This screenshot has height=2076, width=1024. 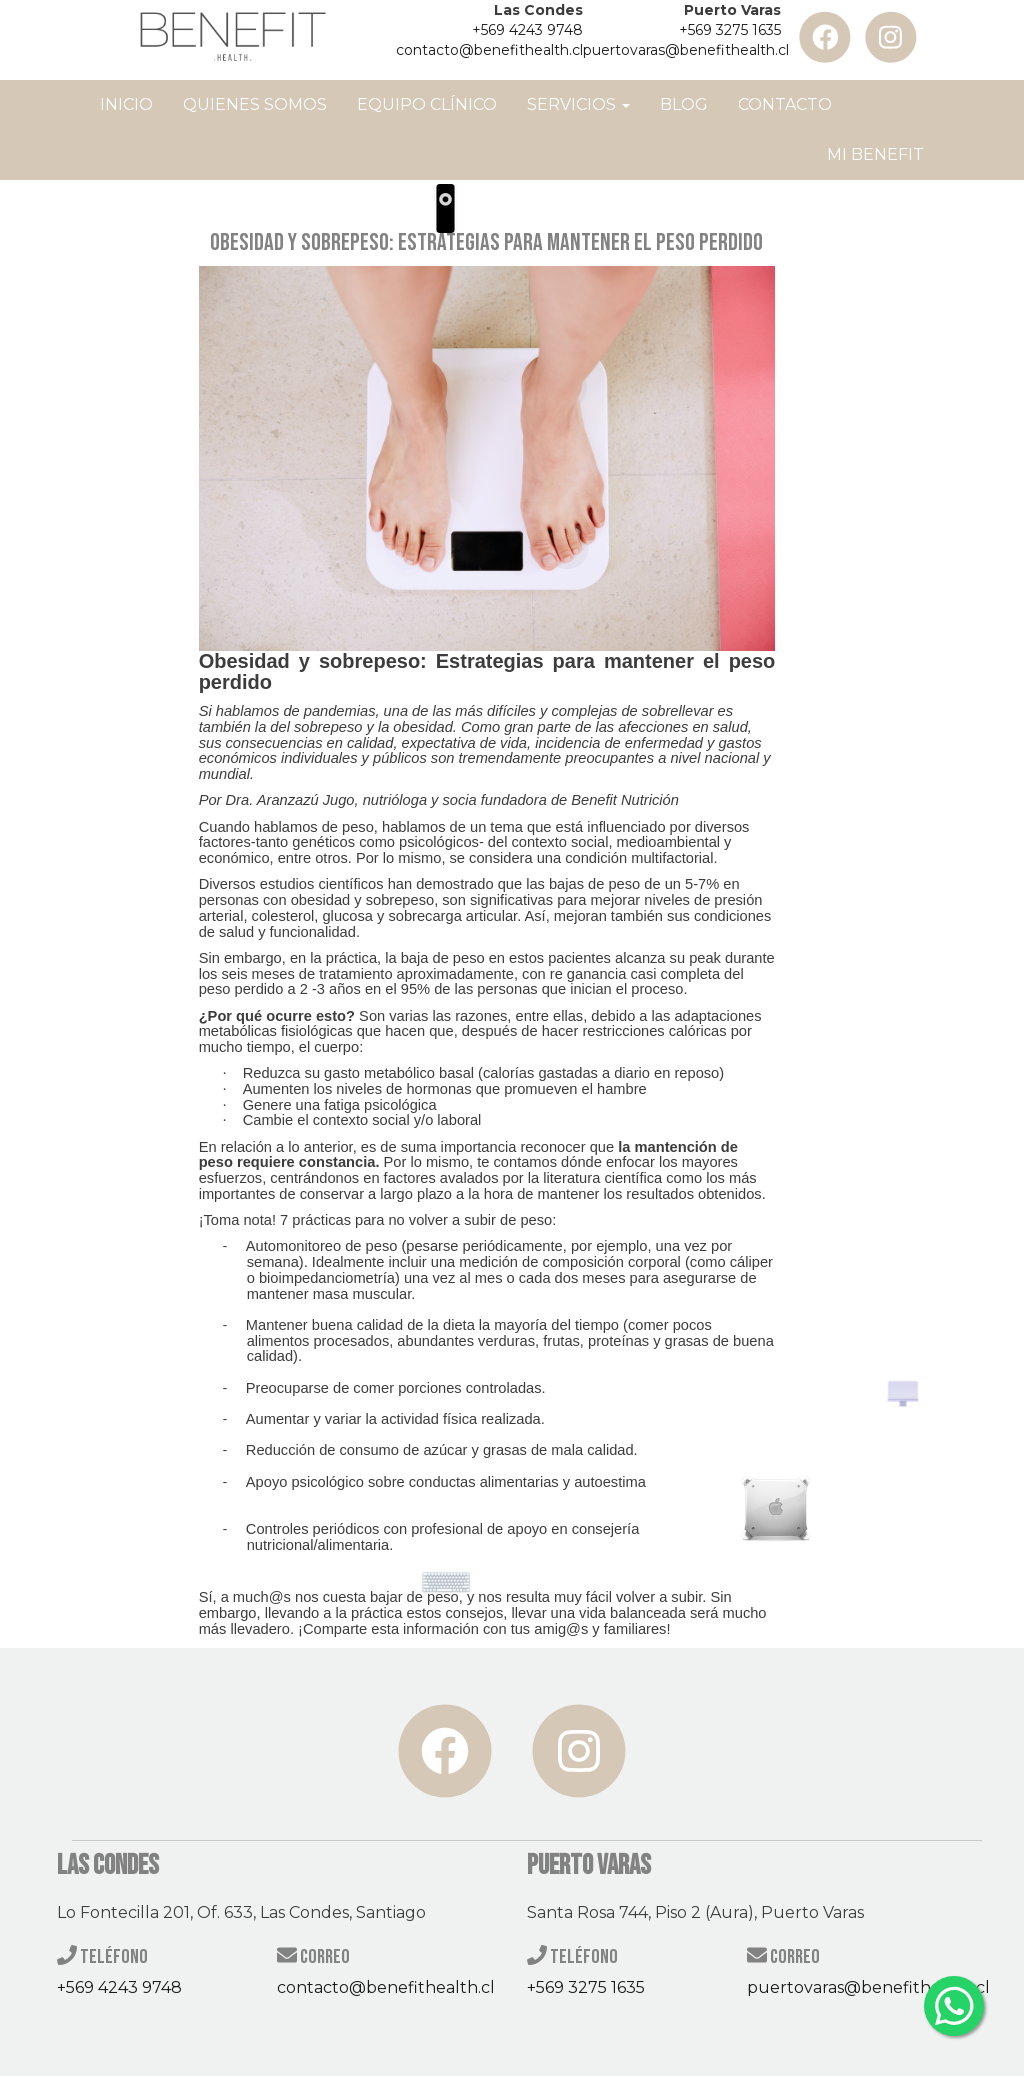 I want to click on connect to a bluetooth keyboard, so click(x=446, y=1582).